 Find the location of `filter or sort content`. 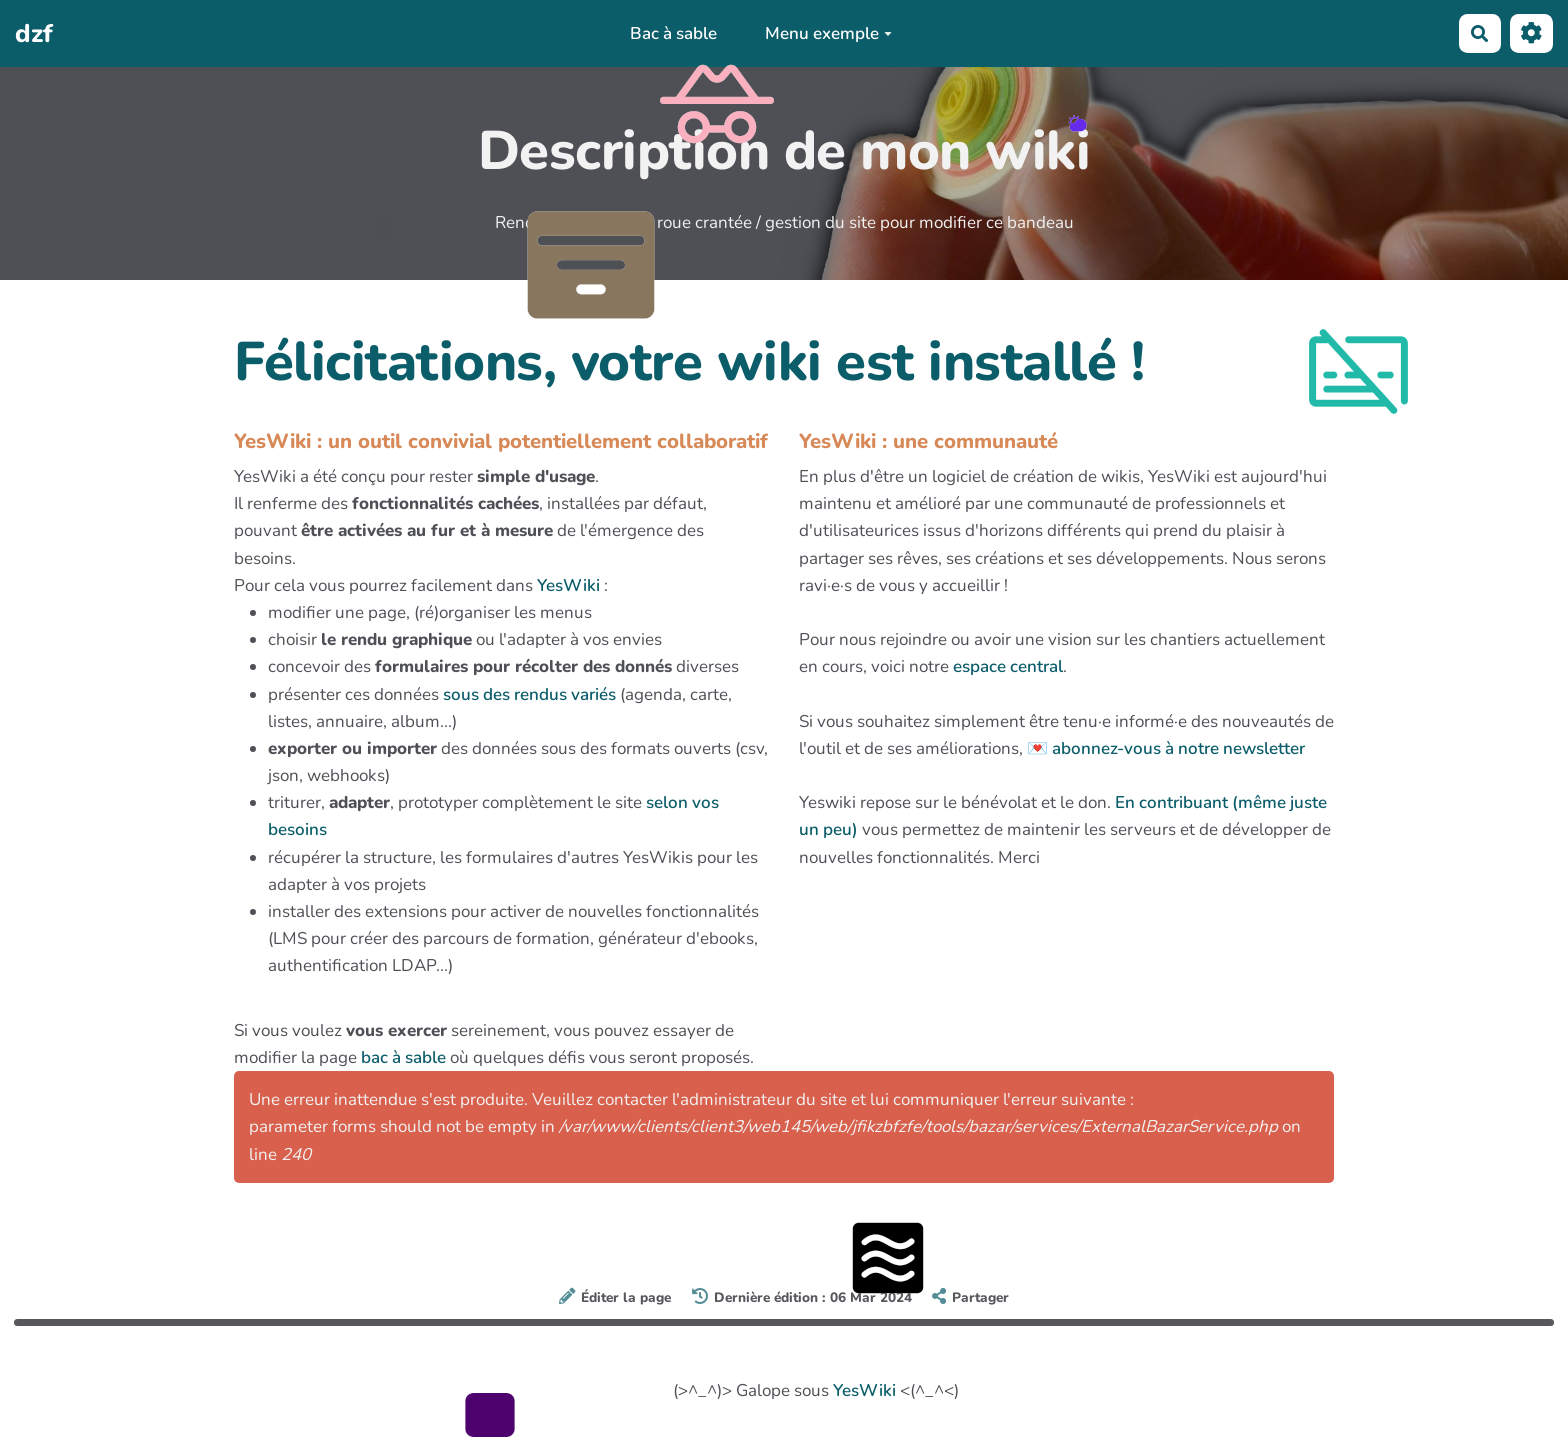

filter or sort content is located at coordinates (591, 265).